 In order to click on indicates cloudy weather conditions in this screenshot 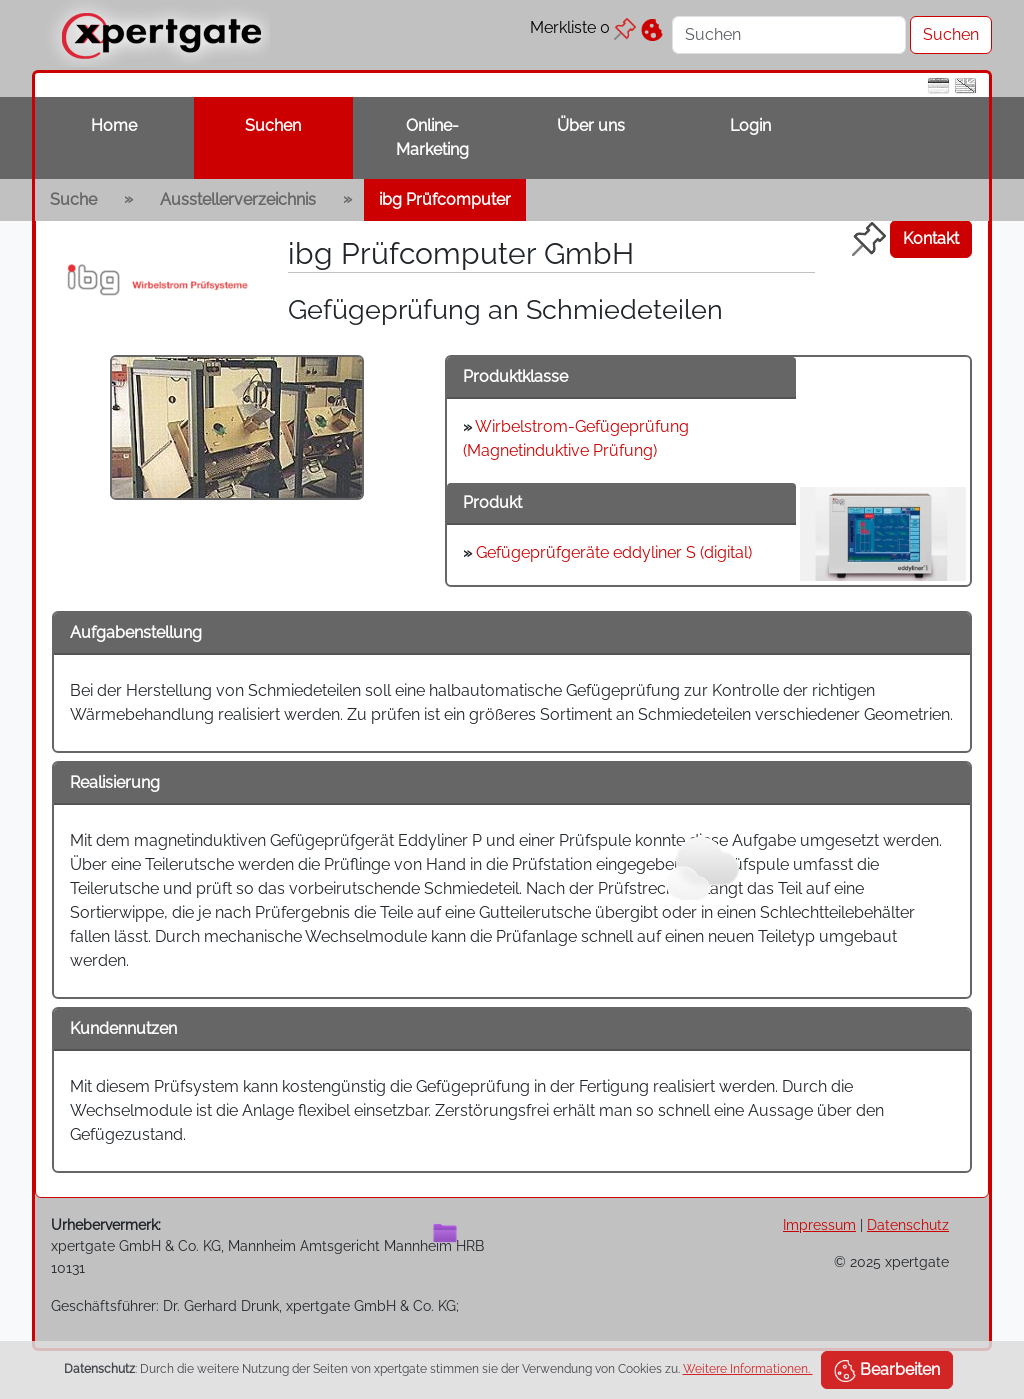, I will do `click(702, 868)`.